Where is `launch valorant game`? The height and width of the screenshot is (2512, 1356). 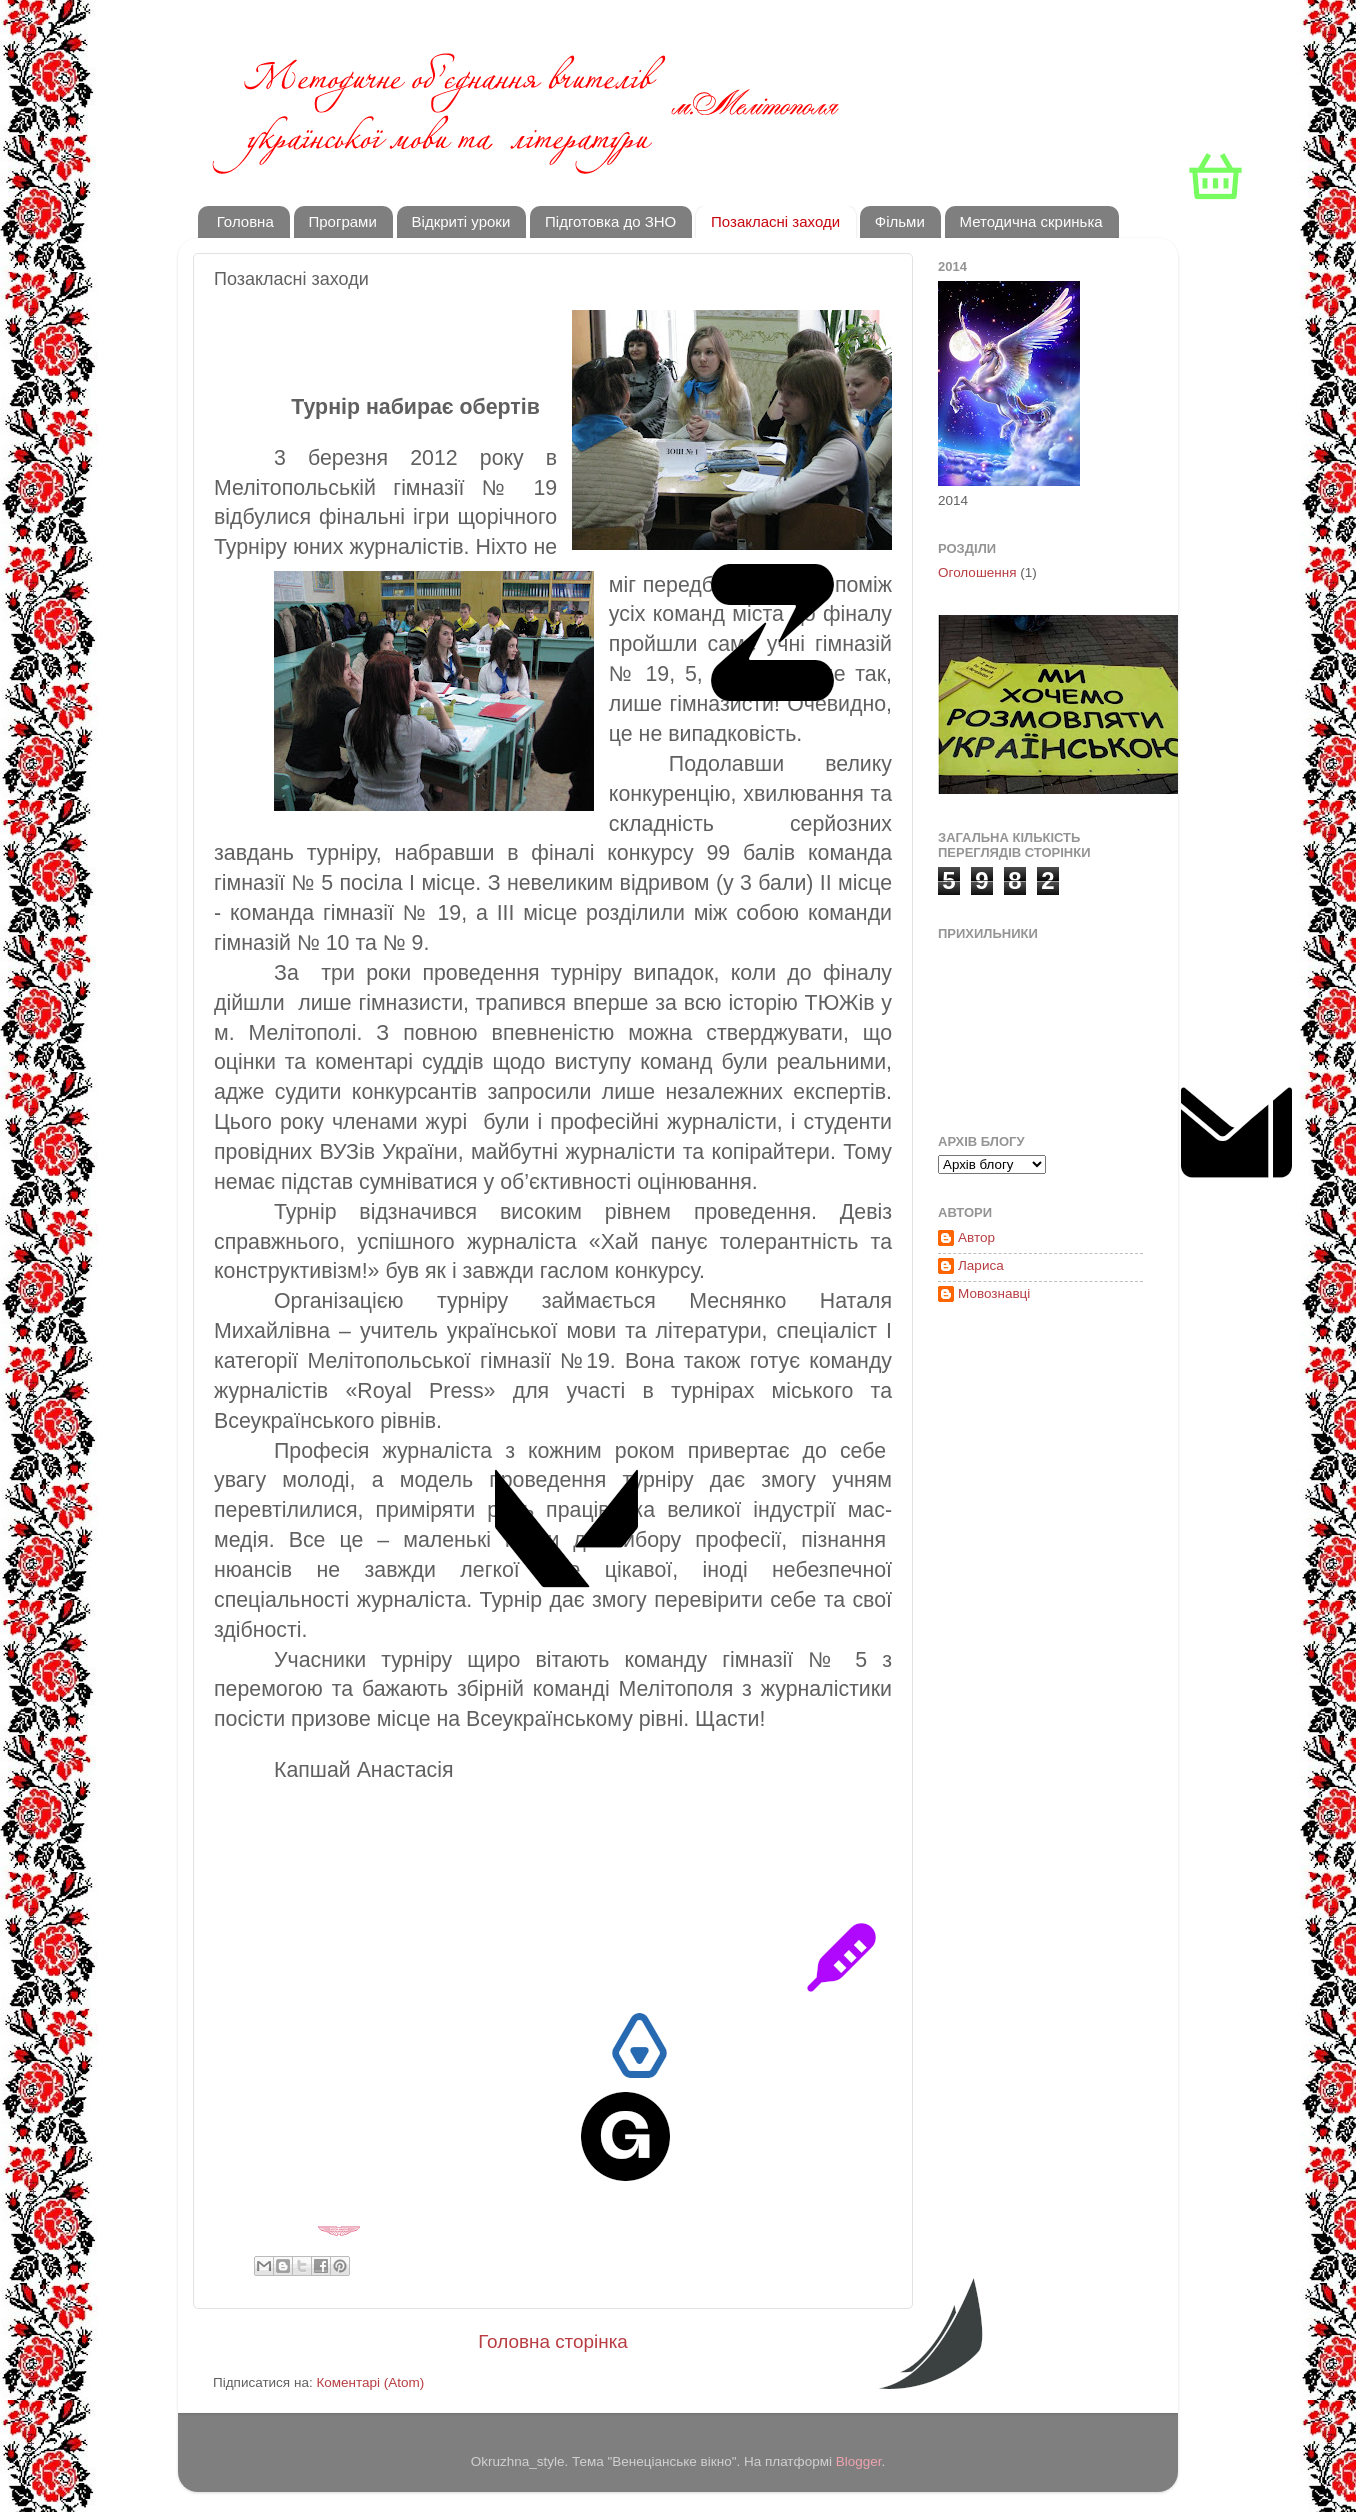
launch valorant game is located at coordinates (566, 1528).